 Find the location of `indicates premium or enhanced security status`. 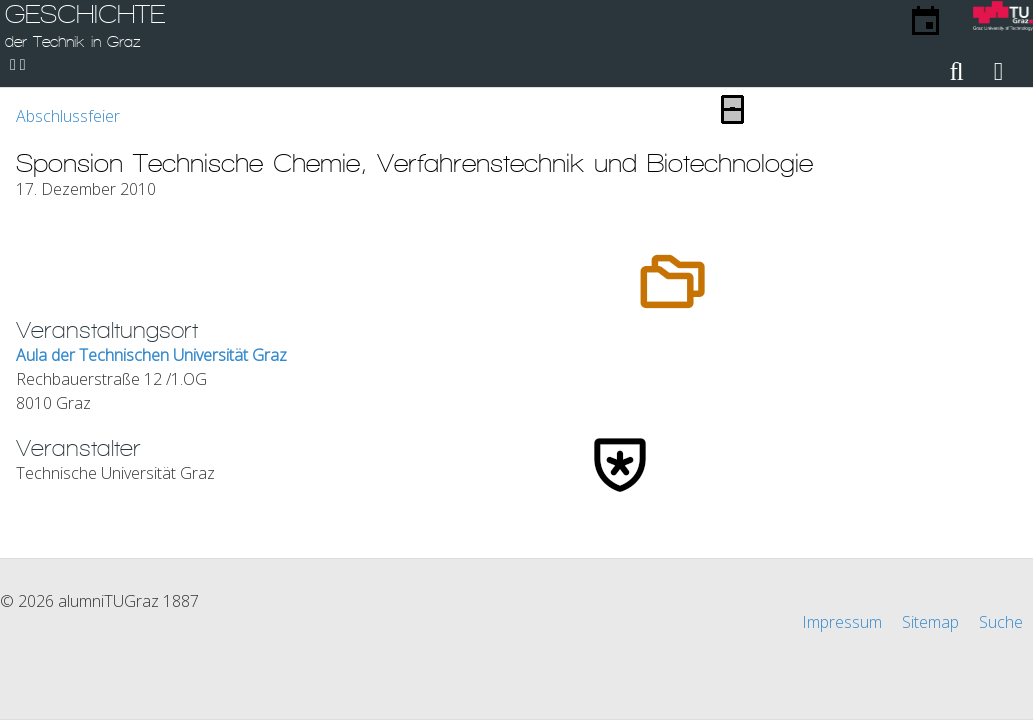

indicates premium or enhanced security status is located at coordinates (620, 462).